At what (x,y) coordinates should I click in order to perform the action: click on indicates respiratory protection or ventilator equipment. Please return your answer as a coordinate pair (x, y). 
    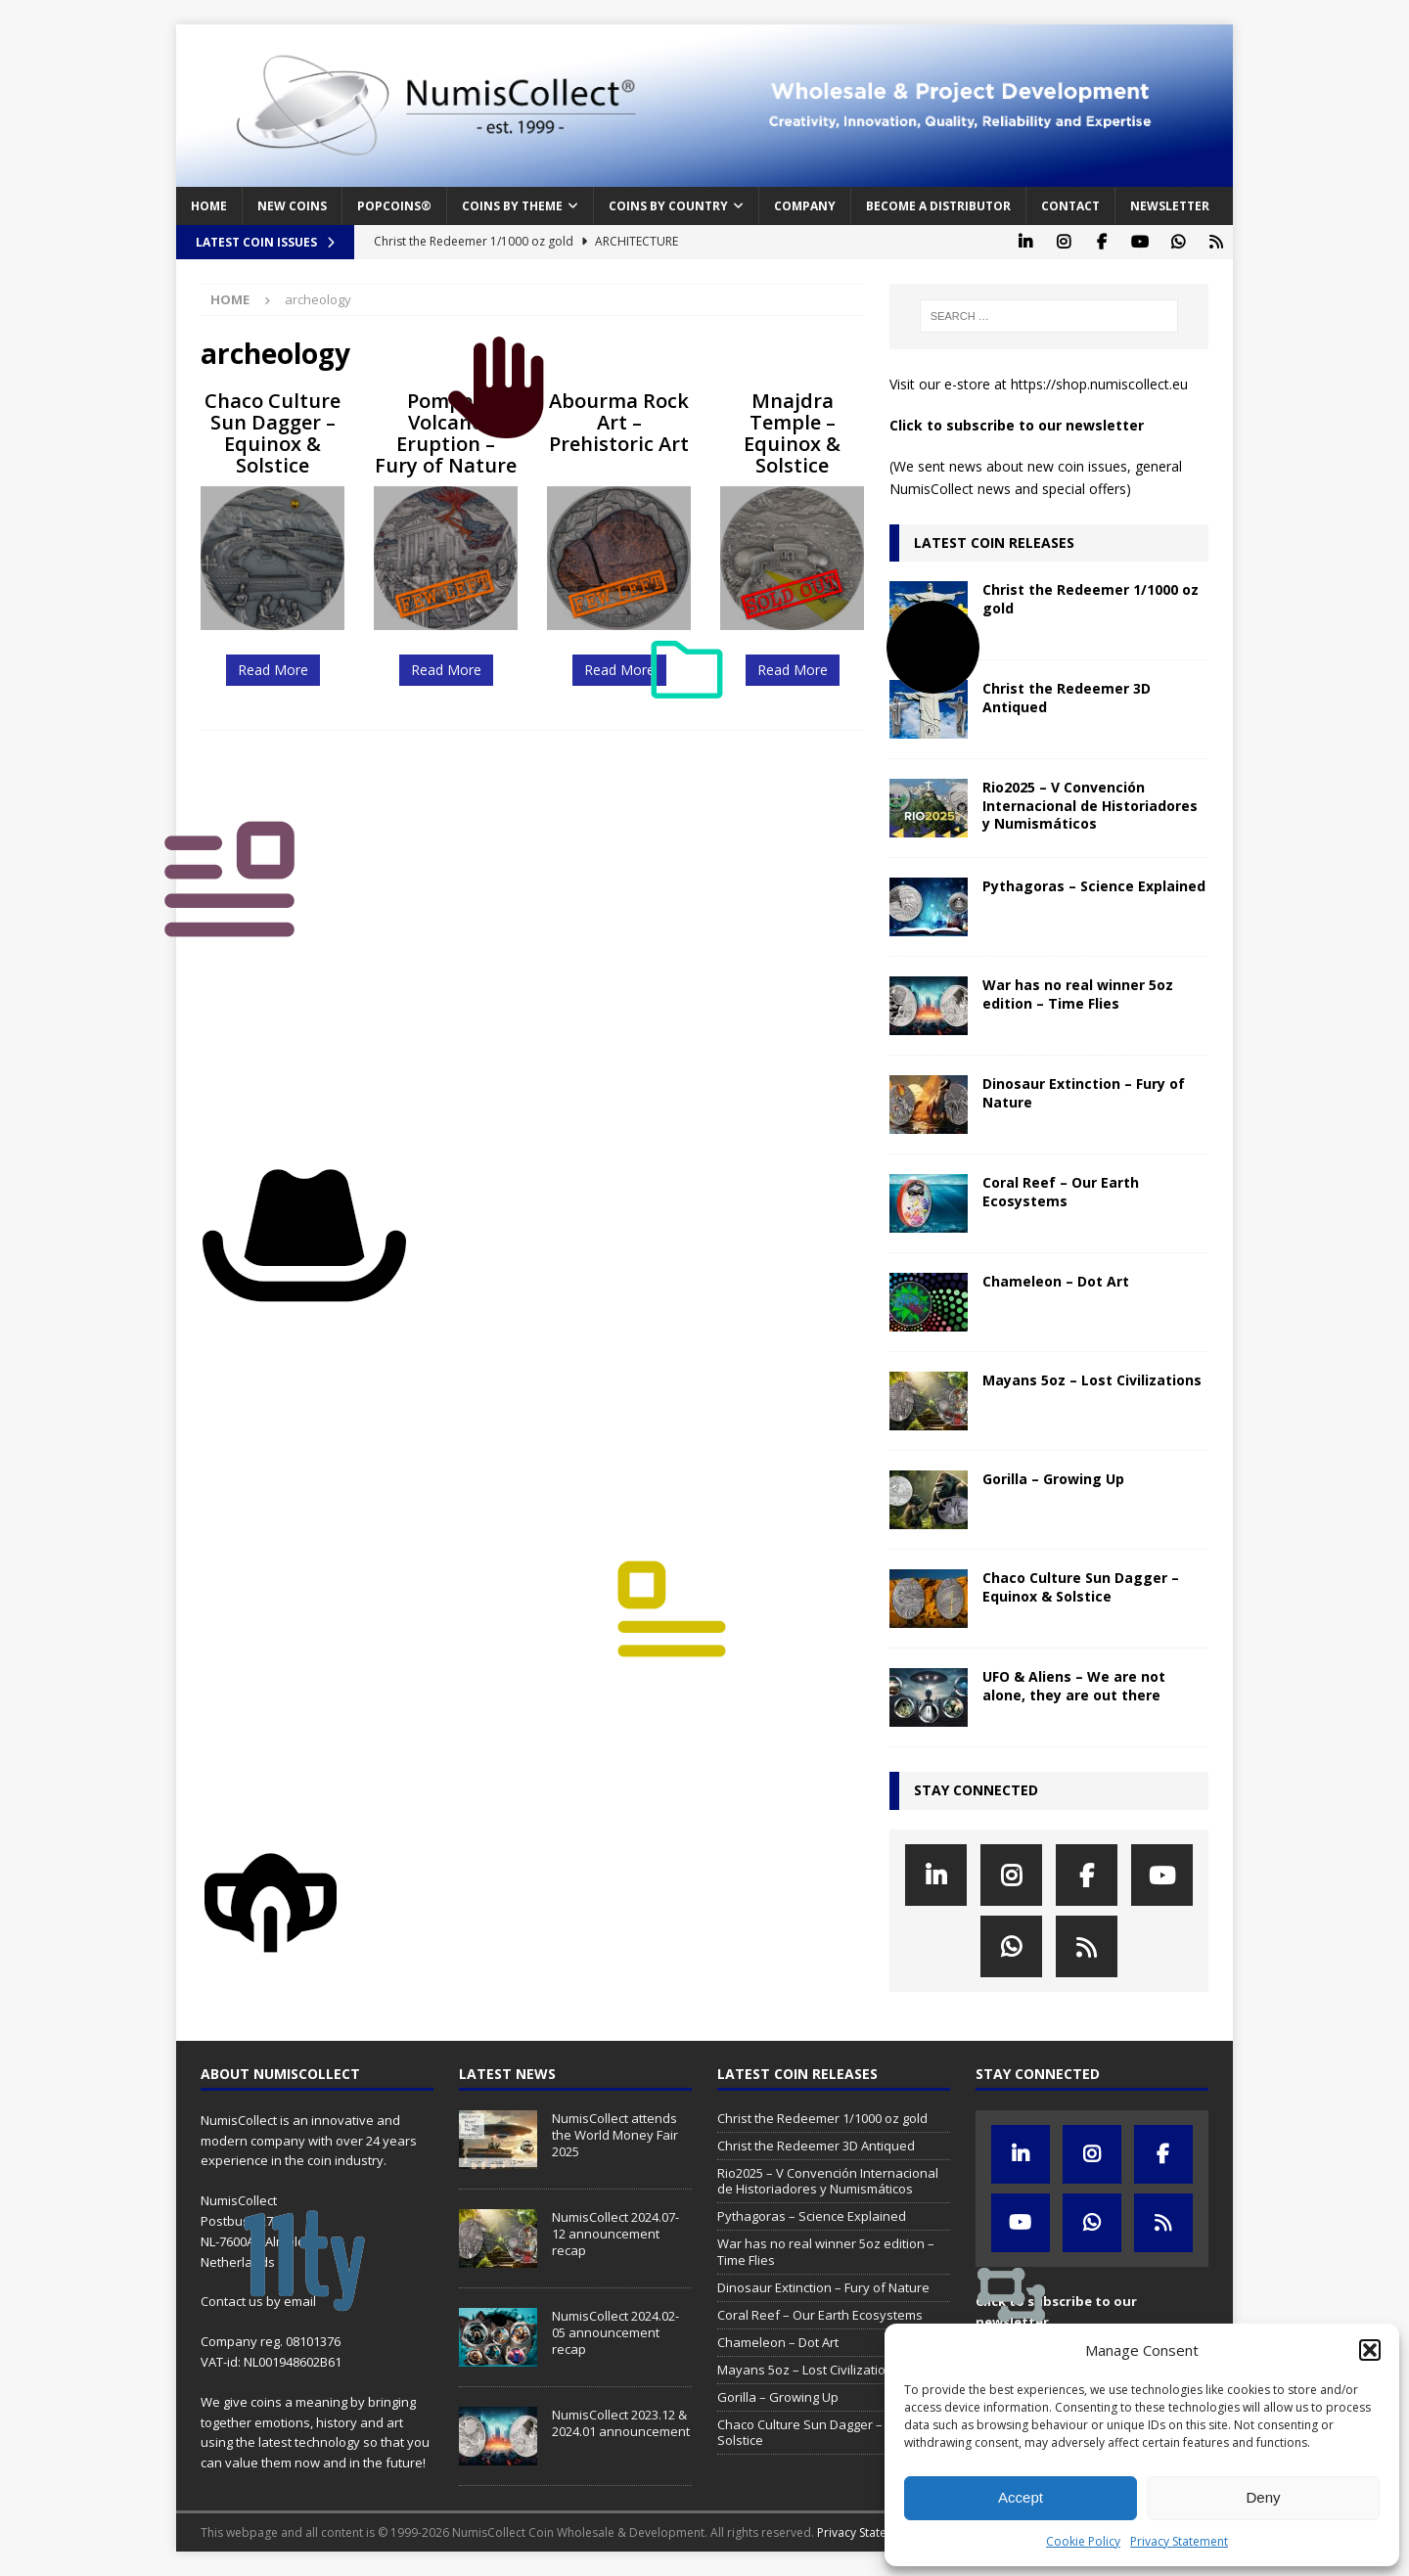
    Looking at the image, I should click on (270, 1899).